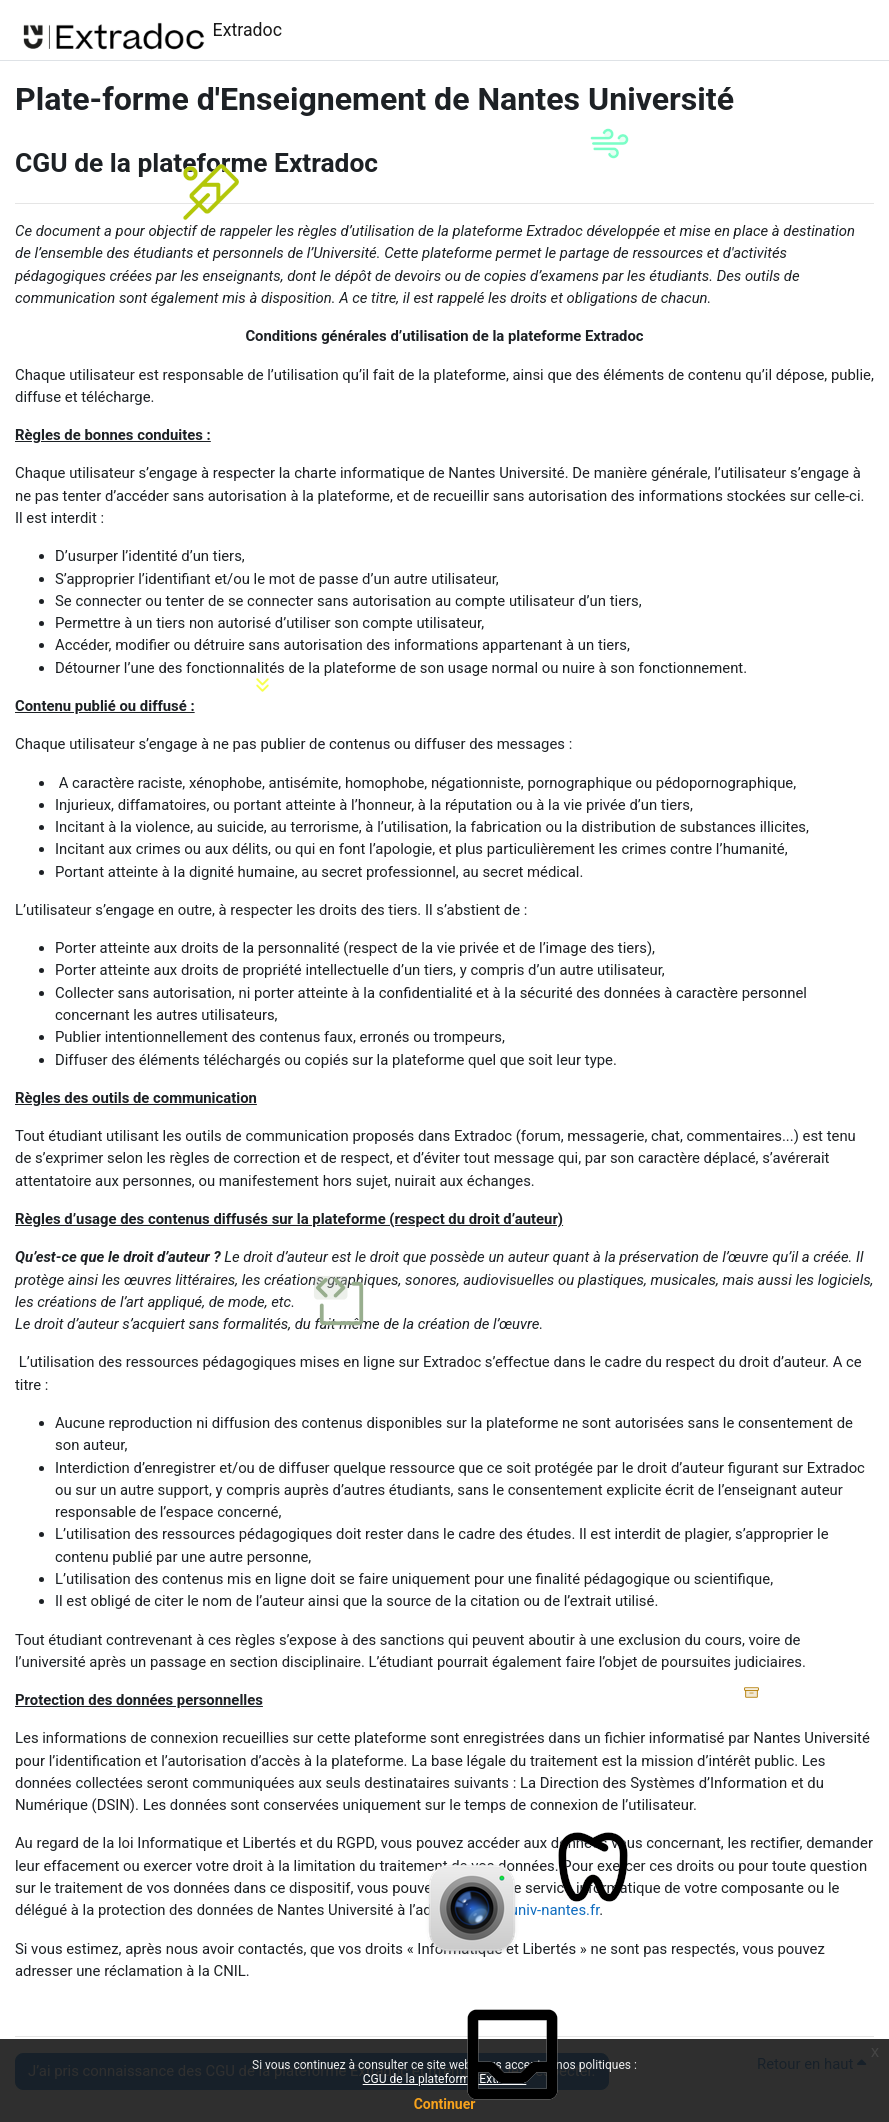 The height and width of the screenshot is (2122, 889). Describe the element at coordinates (593, 1867) in the screenshot. I see `access dental health information` at that location.